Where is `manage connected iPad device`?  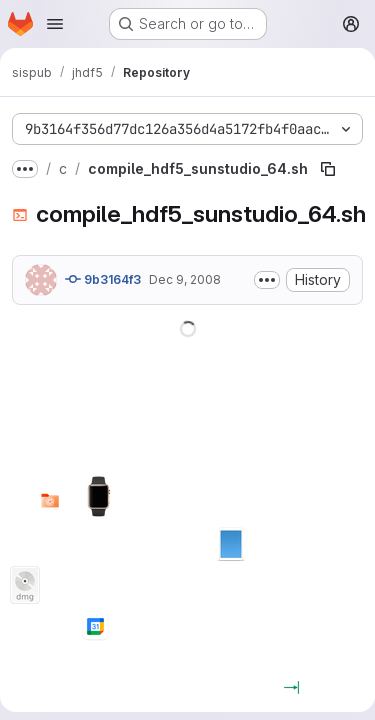 manage connected iPad device is located at coordinates (231, 544).